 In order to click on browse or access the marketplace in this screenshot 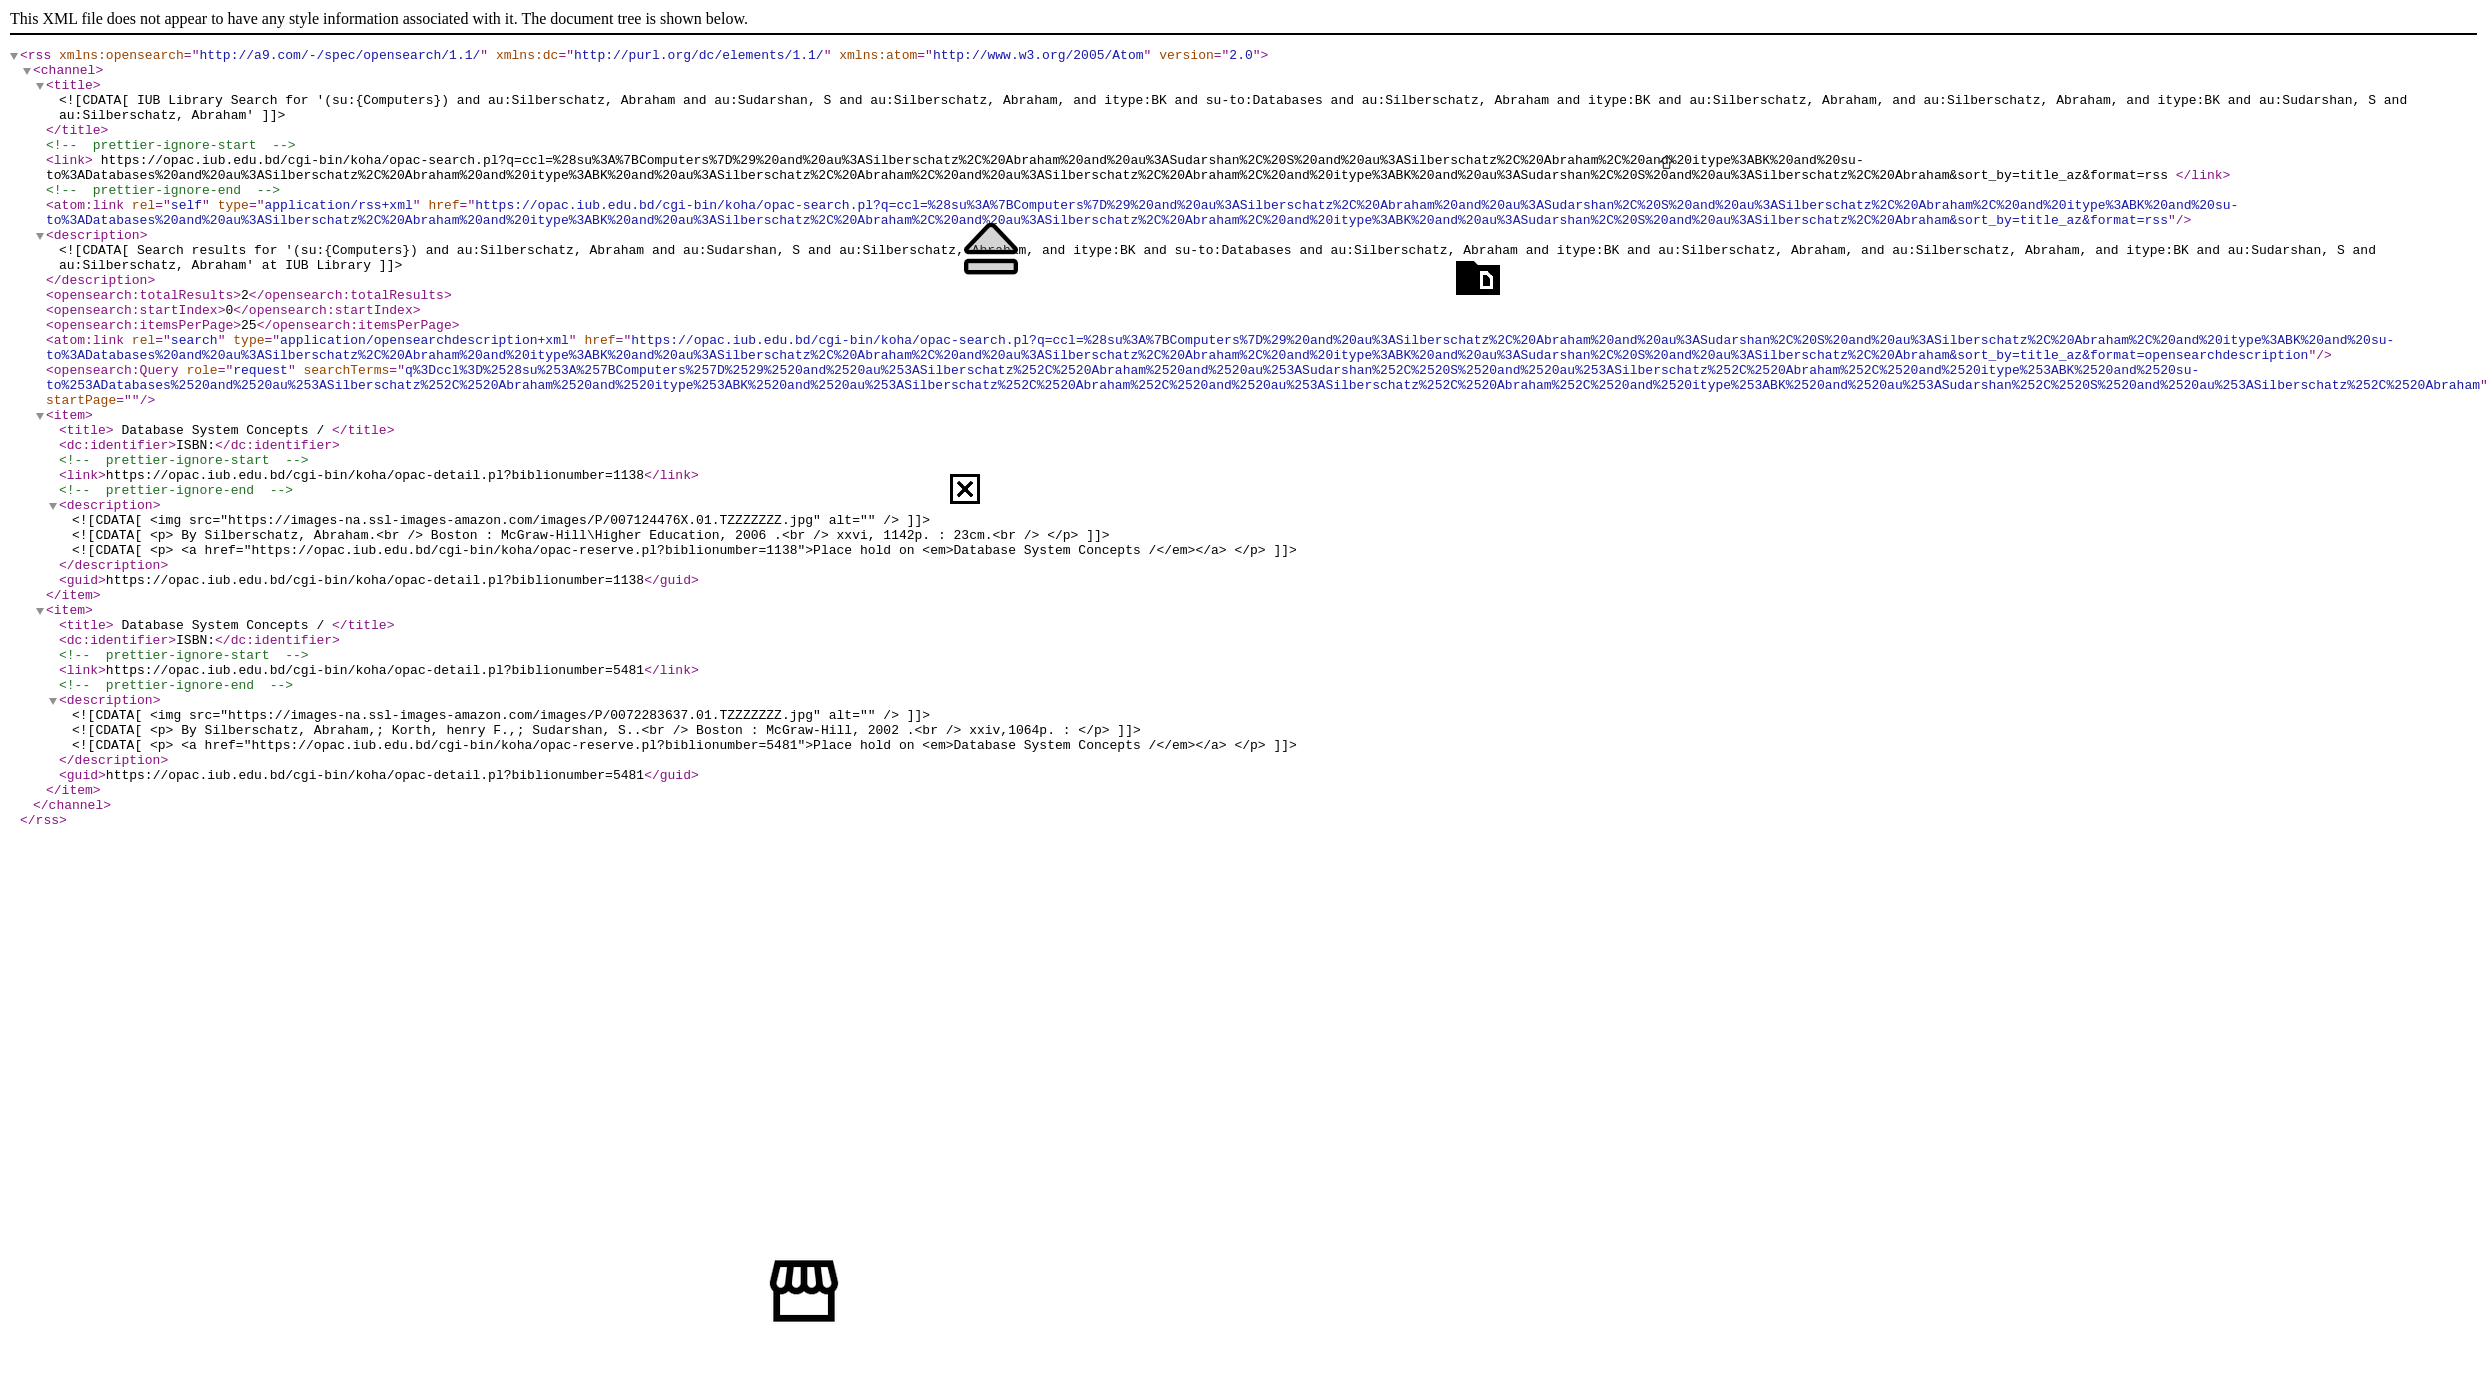, I will do `click(804, 1291)`.